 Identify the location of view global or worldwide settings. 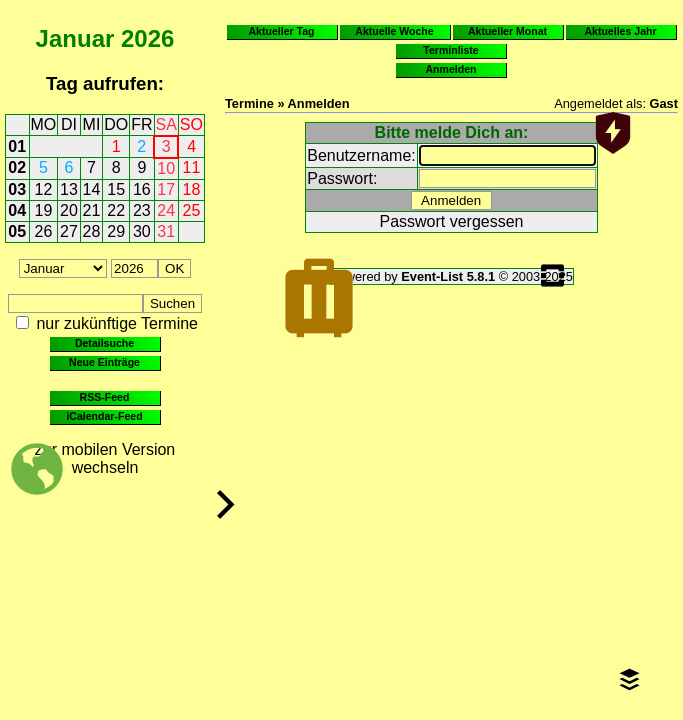
(37, 469).